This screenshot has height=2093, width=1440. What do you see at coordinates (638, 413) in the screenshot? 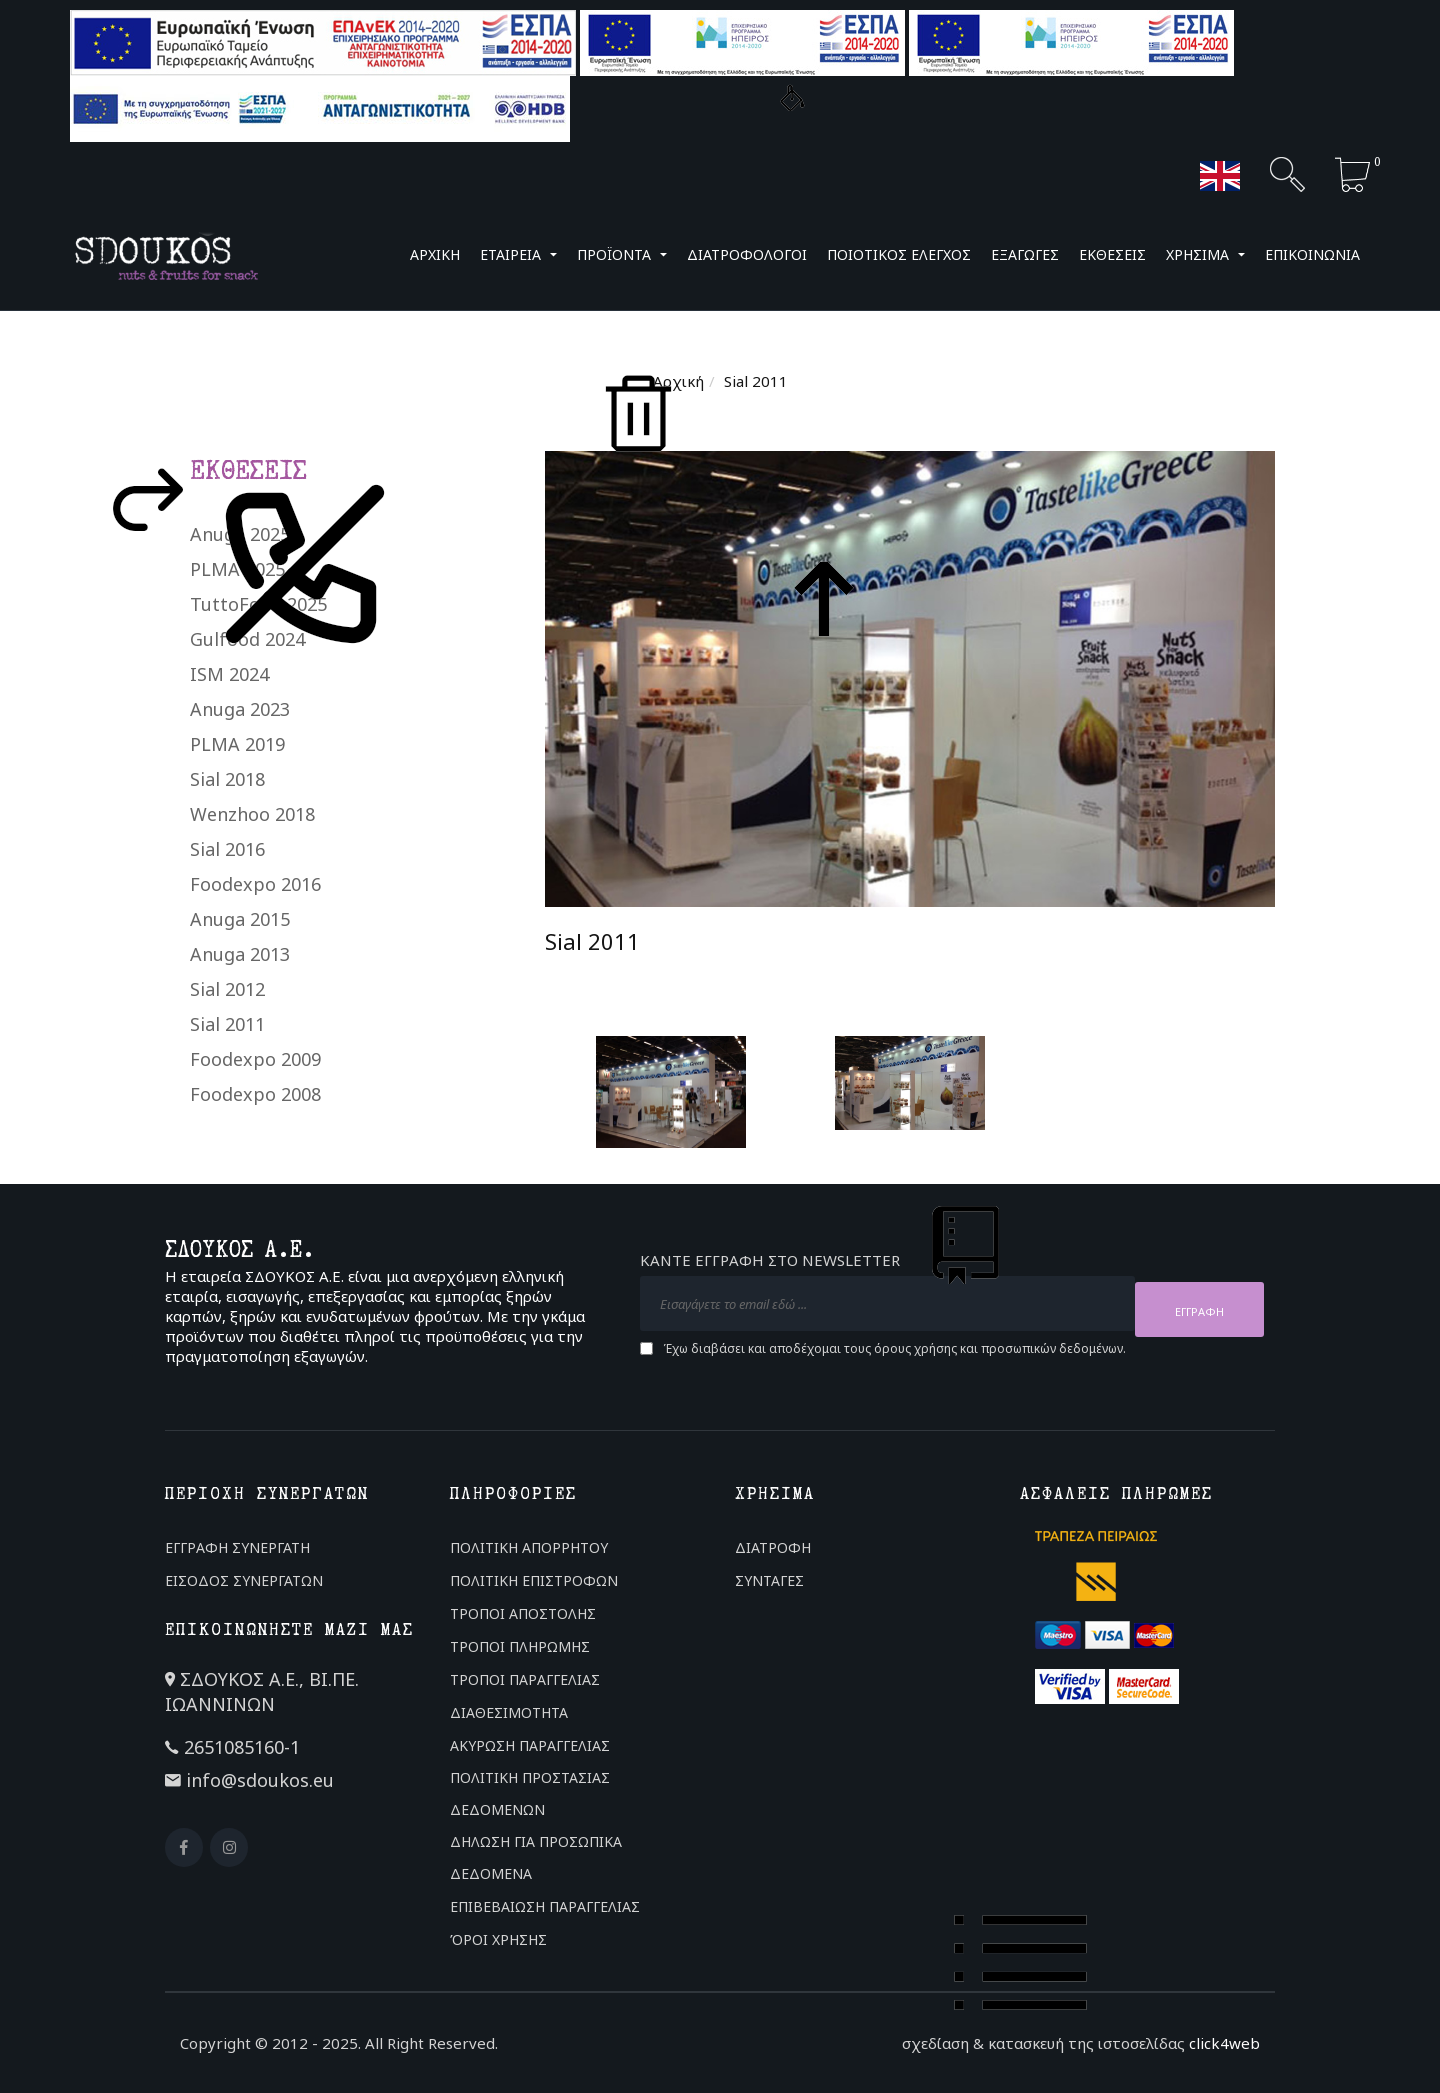
I see `delete selected item` at bounding box center [638, 413].